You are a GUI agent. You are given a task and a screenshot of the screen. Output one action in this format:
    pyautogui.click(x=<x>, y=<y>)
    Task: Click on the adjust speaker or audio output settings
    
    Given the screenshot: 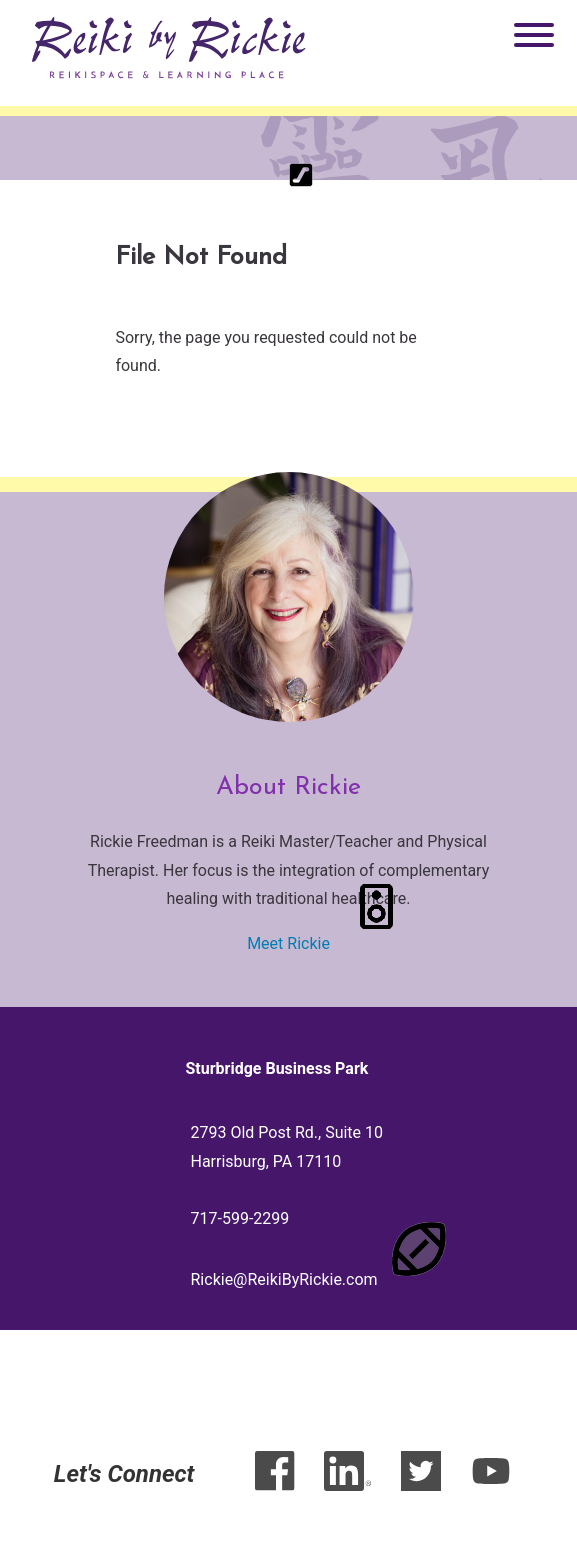 What is the action you would take?
    pyautogui.click(x=376, y=906)
    